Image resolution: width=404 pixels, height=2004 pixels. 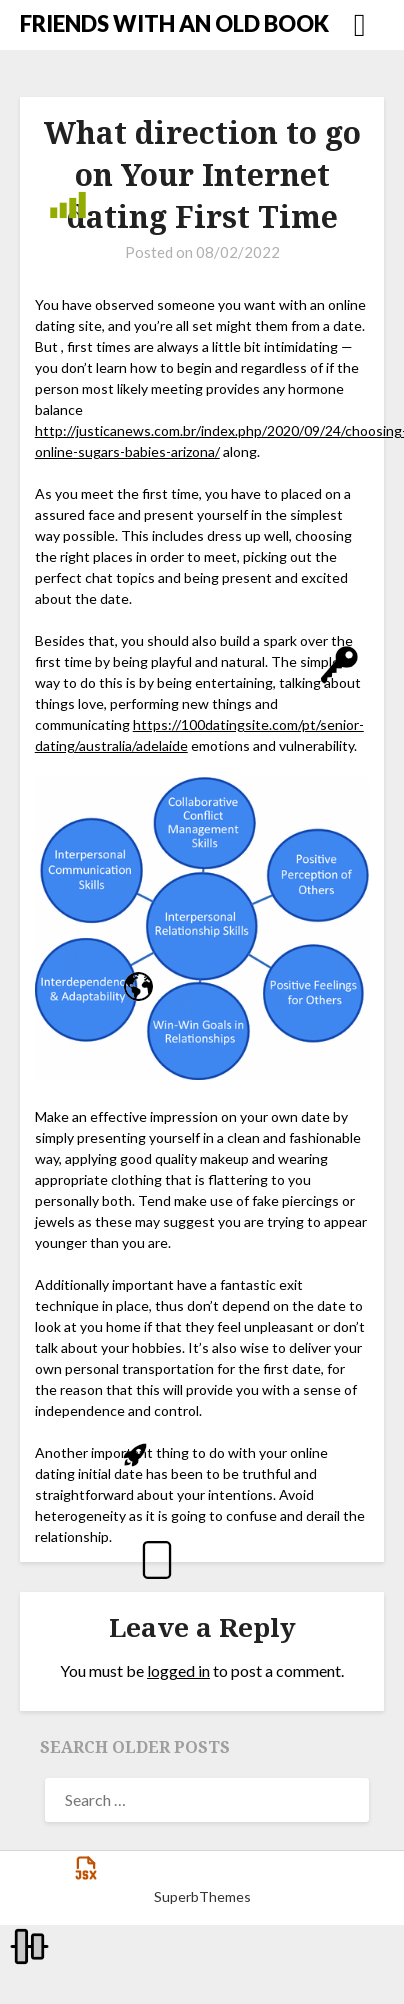 I want to click on indicates a JSX file type, so click(x=86, y=1868).